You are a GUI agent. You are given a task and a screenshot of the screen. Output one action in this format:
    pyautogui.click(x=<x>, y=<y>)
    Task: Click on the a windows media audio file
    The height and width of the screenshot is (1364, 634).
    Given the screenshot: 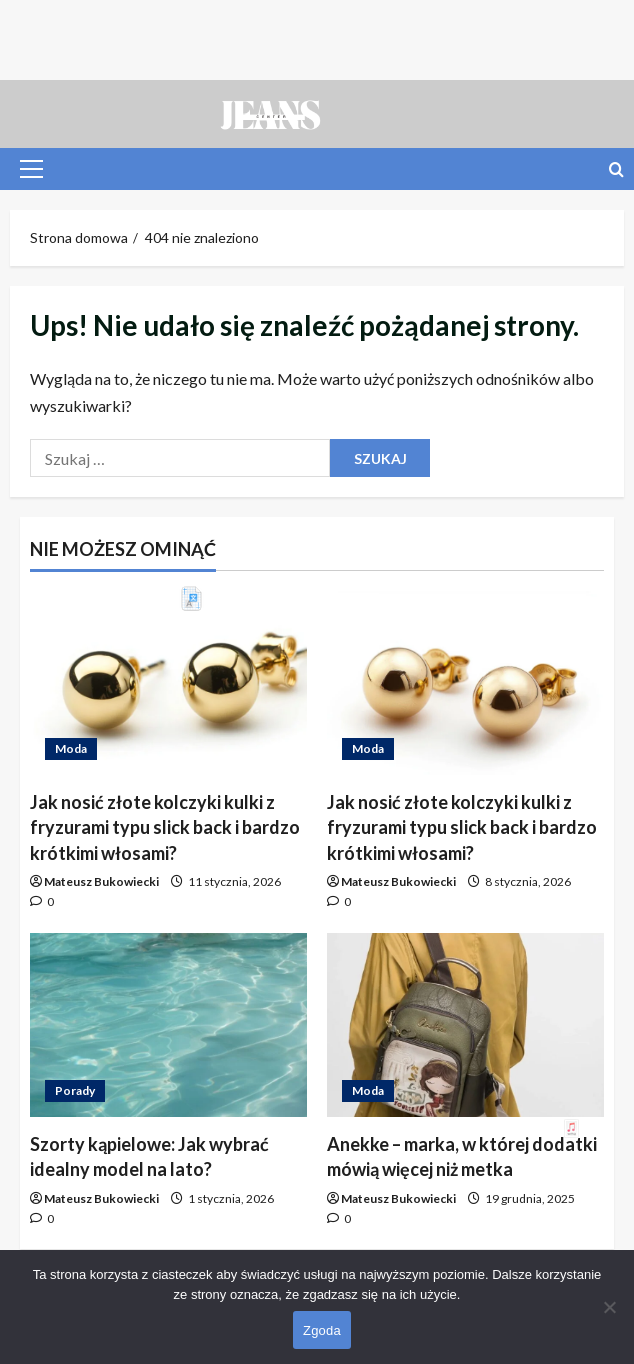 What is the action you would take?
    pyautogui.click(x=571, y=1128)
    